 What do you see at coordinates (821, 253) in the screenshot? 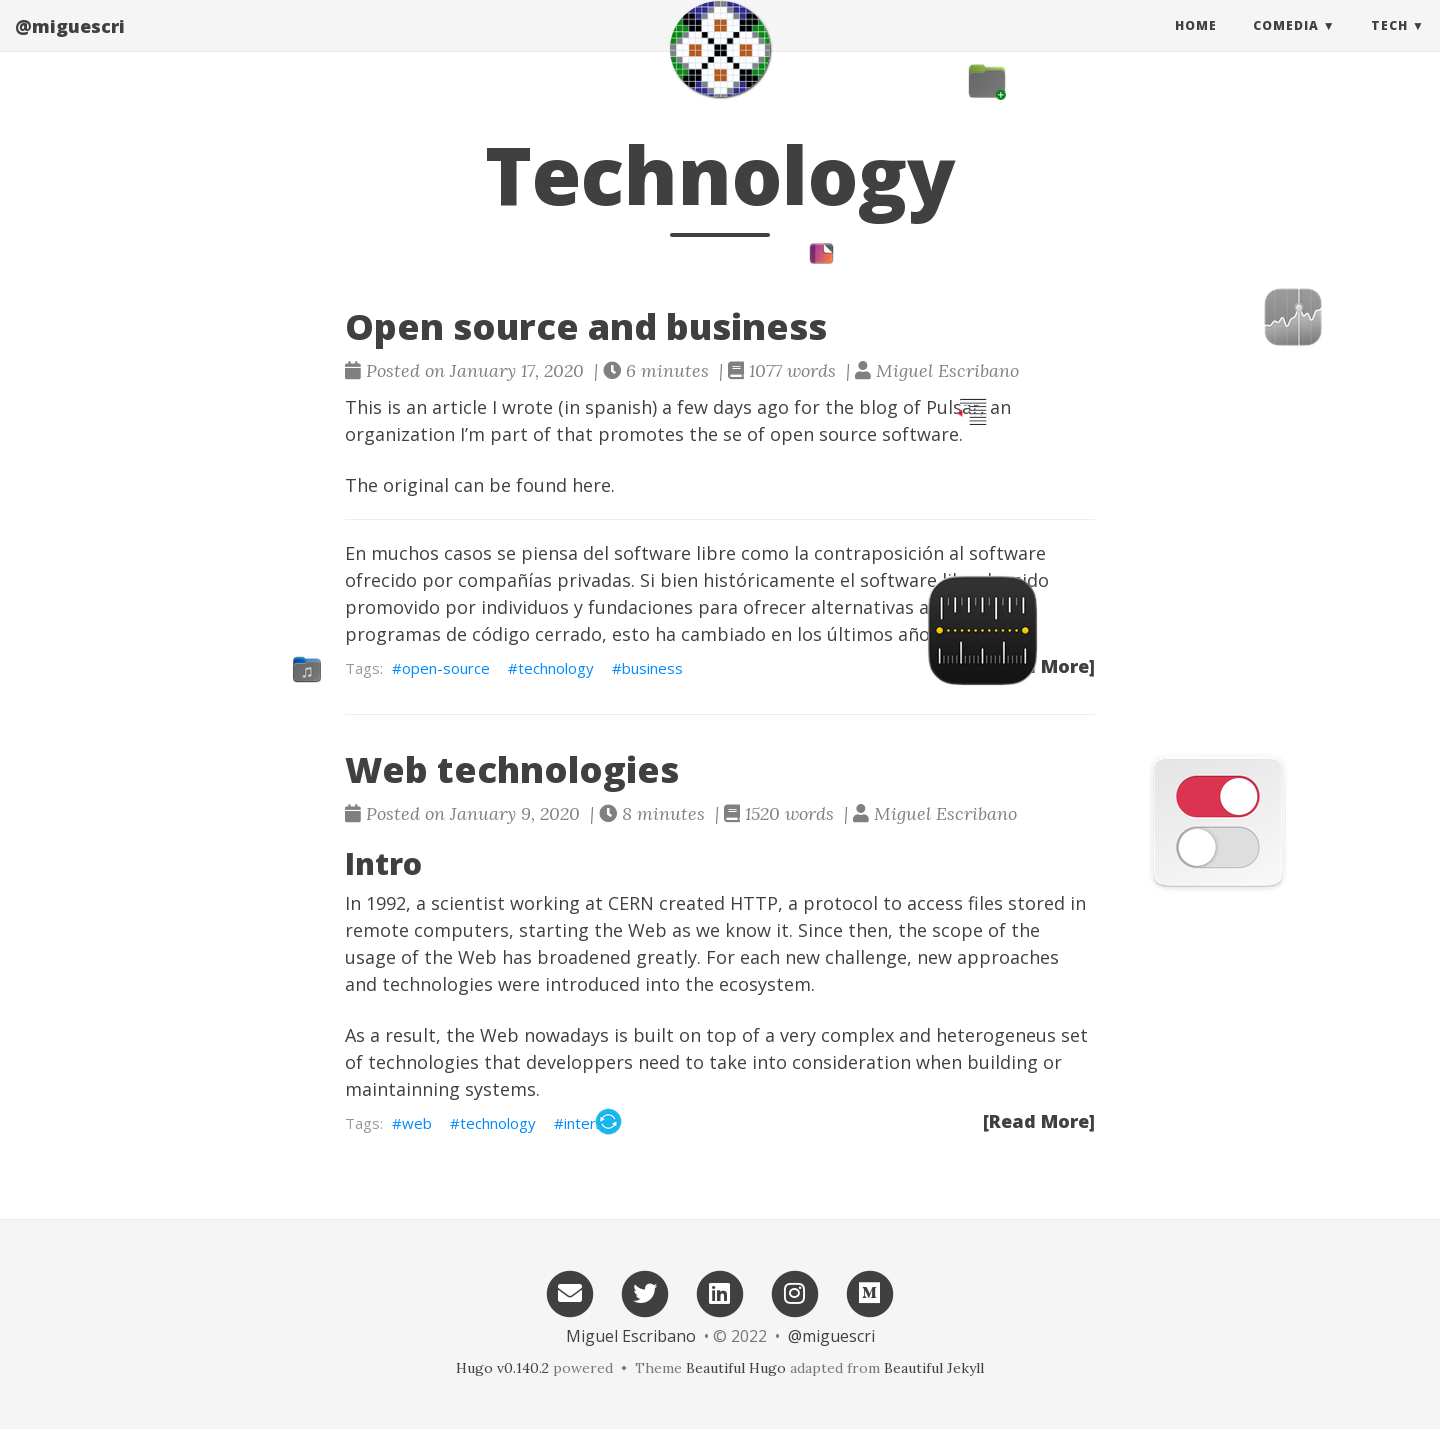
I see `customize desktop theme settings` at bounding box center [821, 253].